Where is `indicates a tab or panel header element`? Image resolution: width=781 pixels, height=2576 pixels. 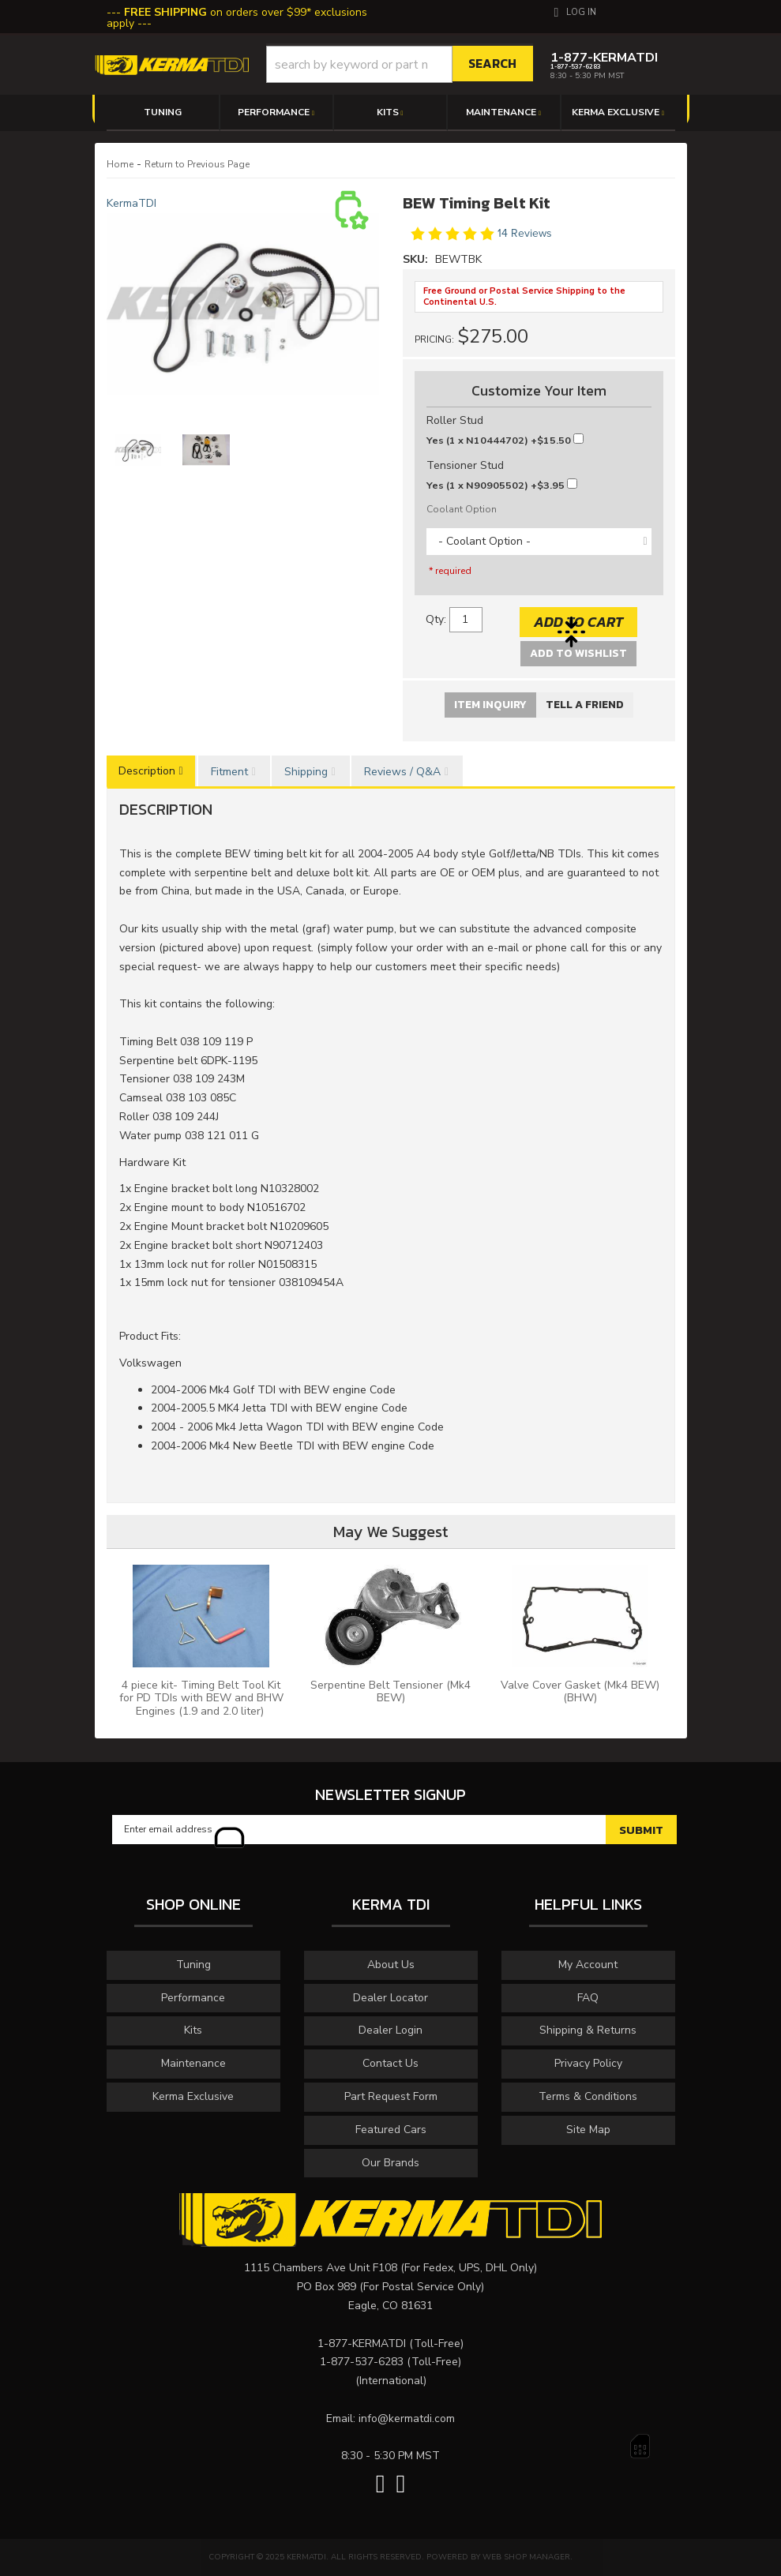
indicates a tab or panel header element is located at coordinates (229, 1837).